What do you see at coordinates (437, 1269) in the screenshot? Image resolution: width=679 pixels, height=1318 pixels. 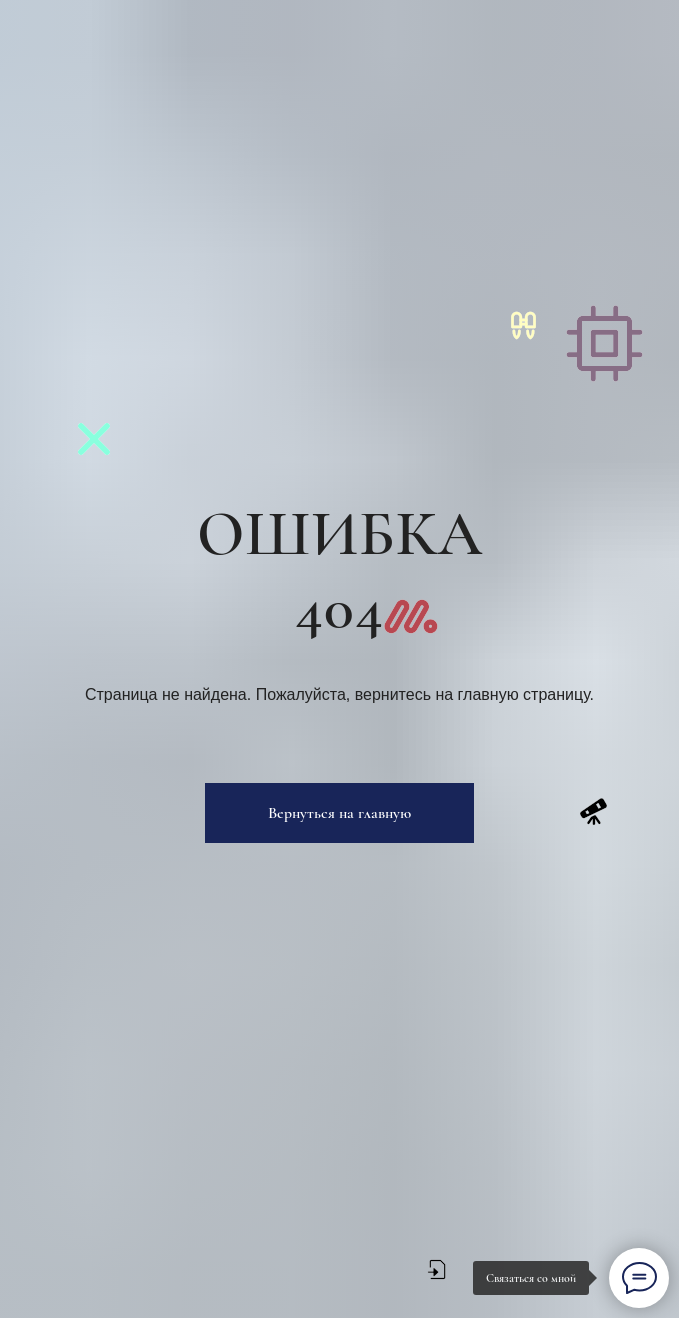 I see `indicates a file has been moved to another location` at bounding box center [437, 1269].